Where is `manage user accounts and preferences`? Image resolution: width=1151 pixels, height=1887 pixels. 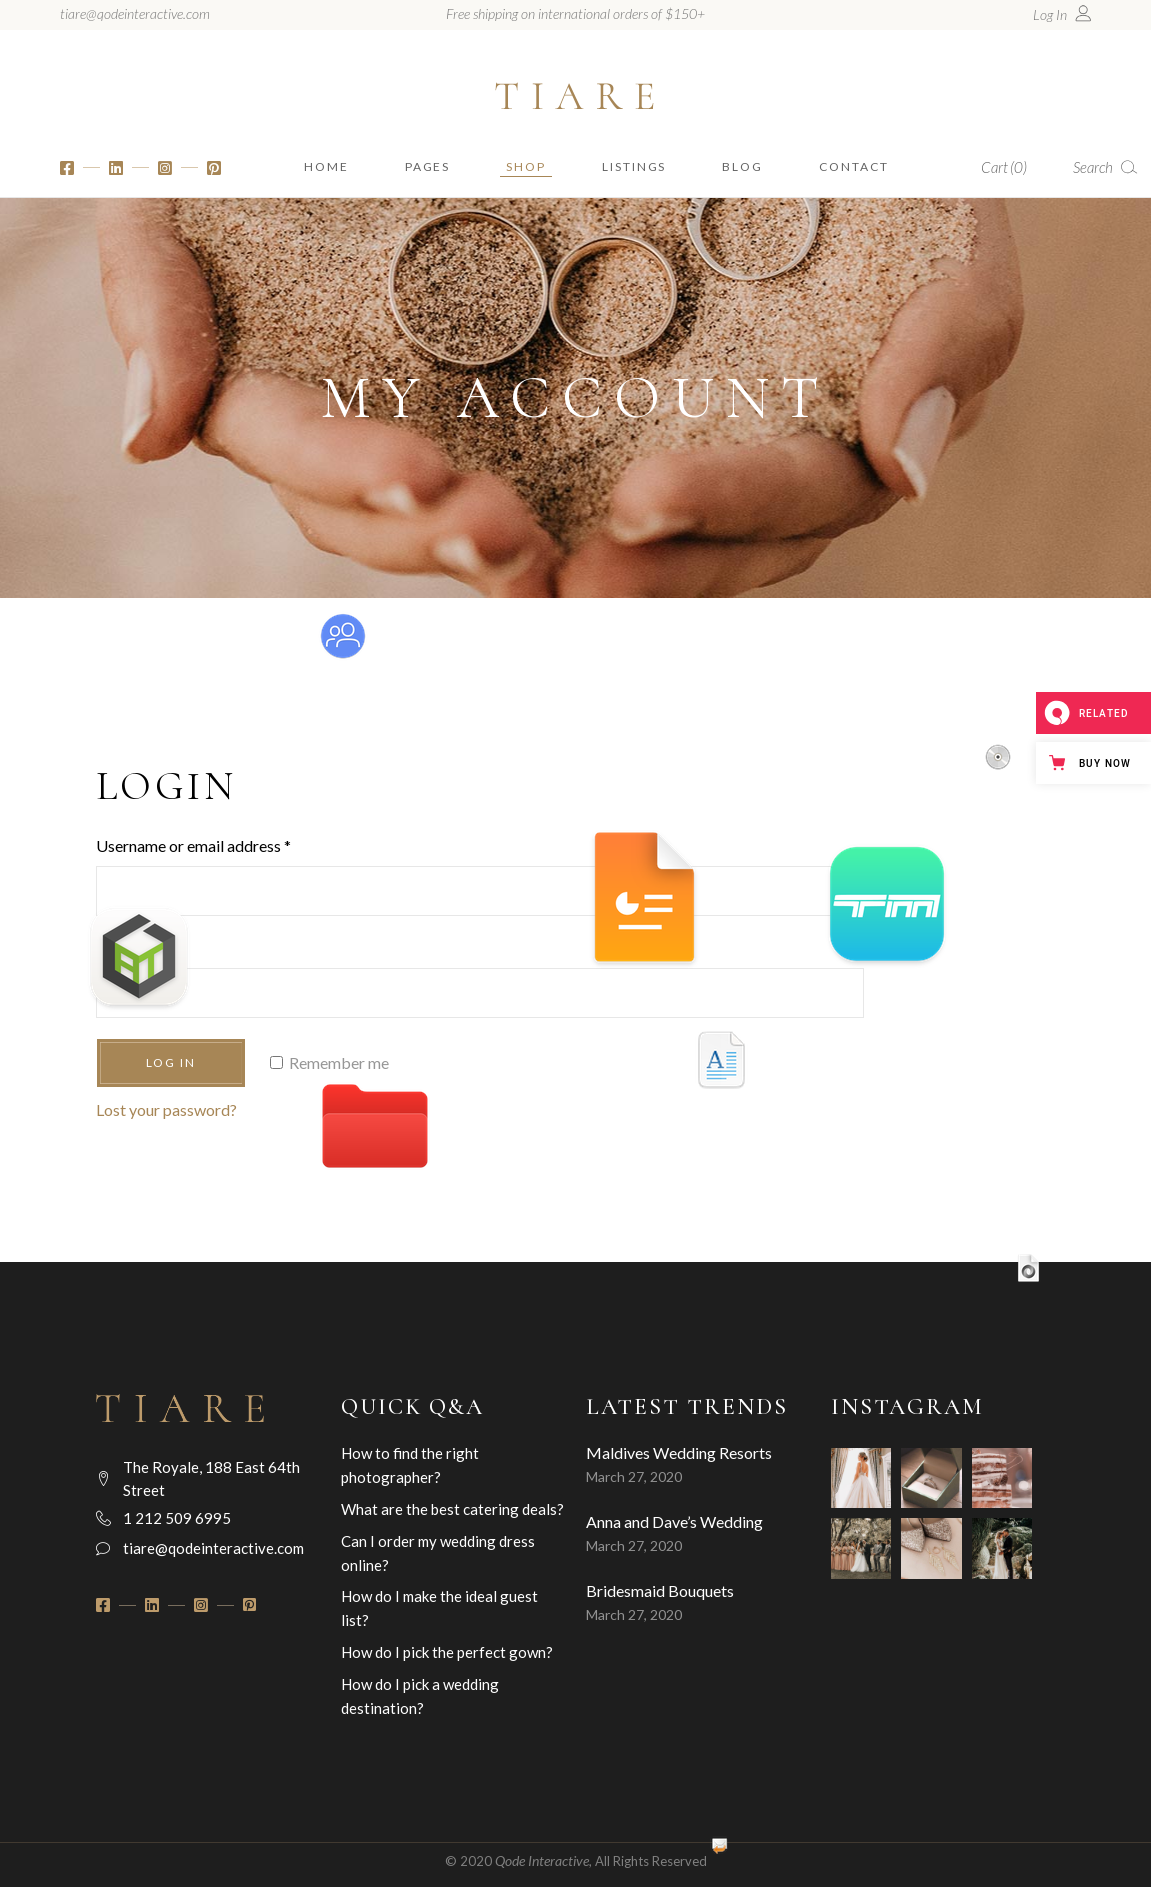 manage user accounts and preferences is located at coordinates (343, 636).